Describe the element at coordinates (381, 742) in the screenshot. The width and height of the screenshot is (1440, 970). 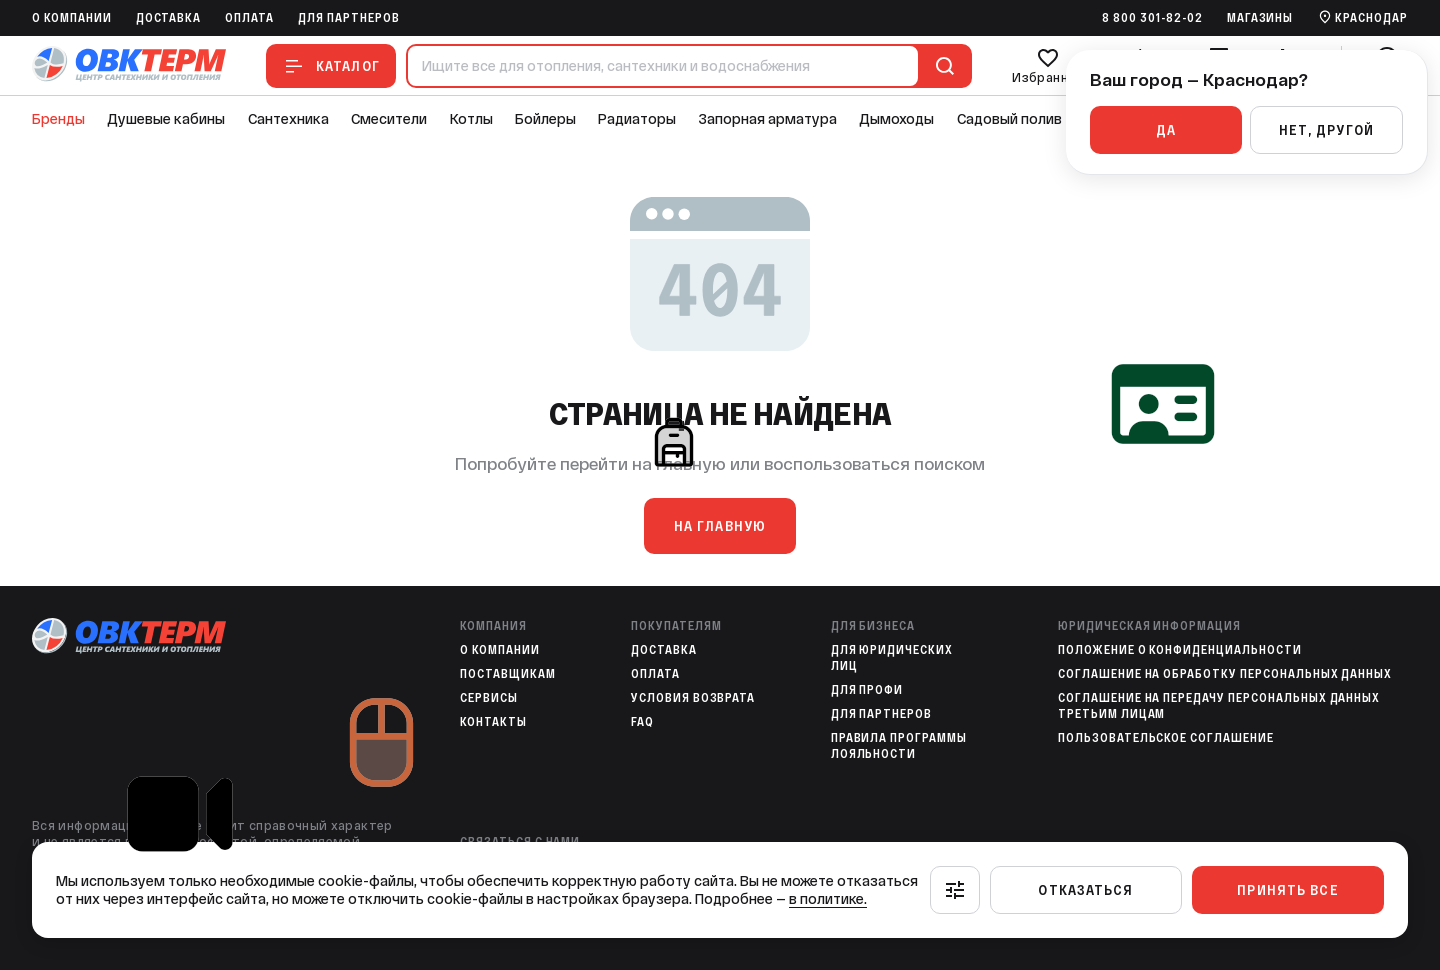
I see `mouse input device indicator` at that location.